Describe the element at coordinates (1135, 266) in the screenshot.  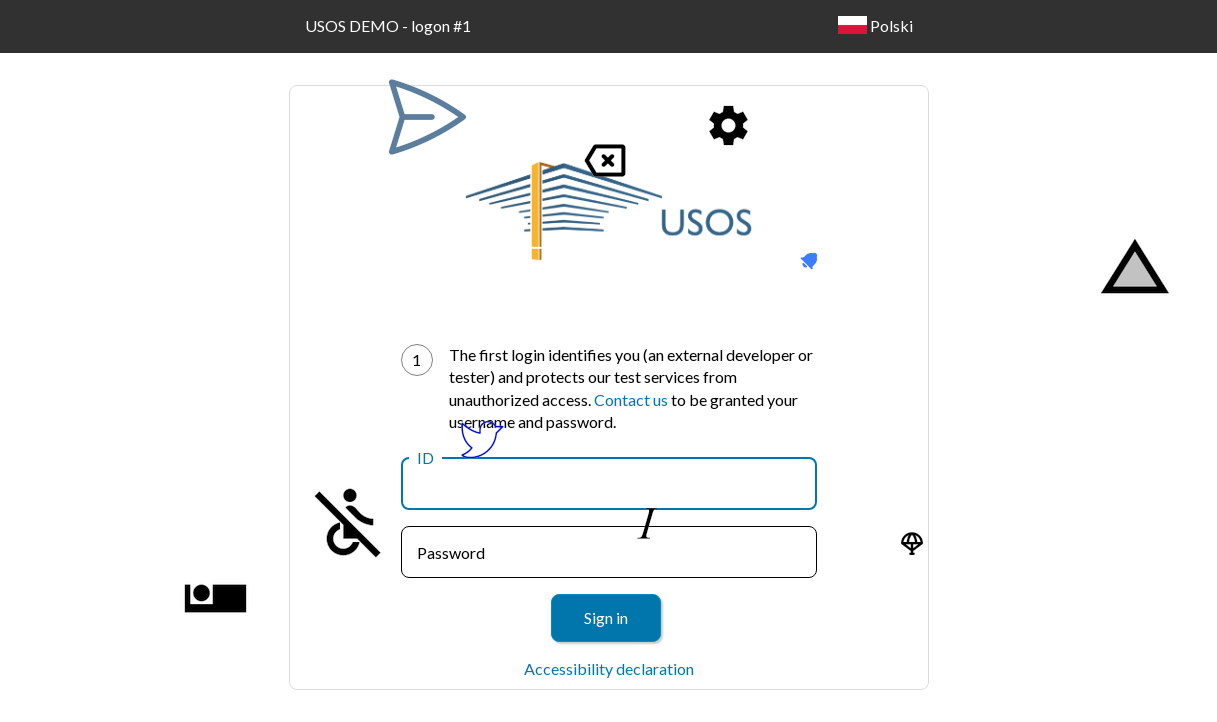
I see `view revision or change history` at that location.